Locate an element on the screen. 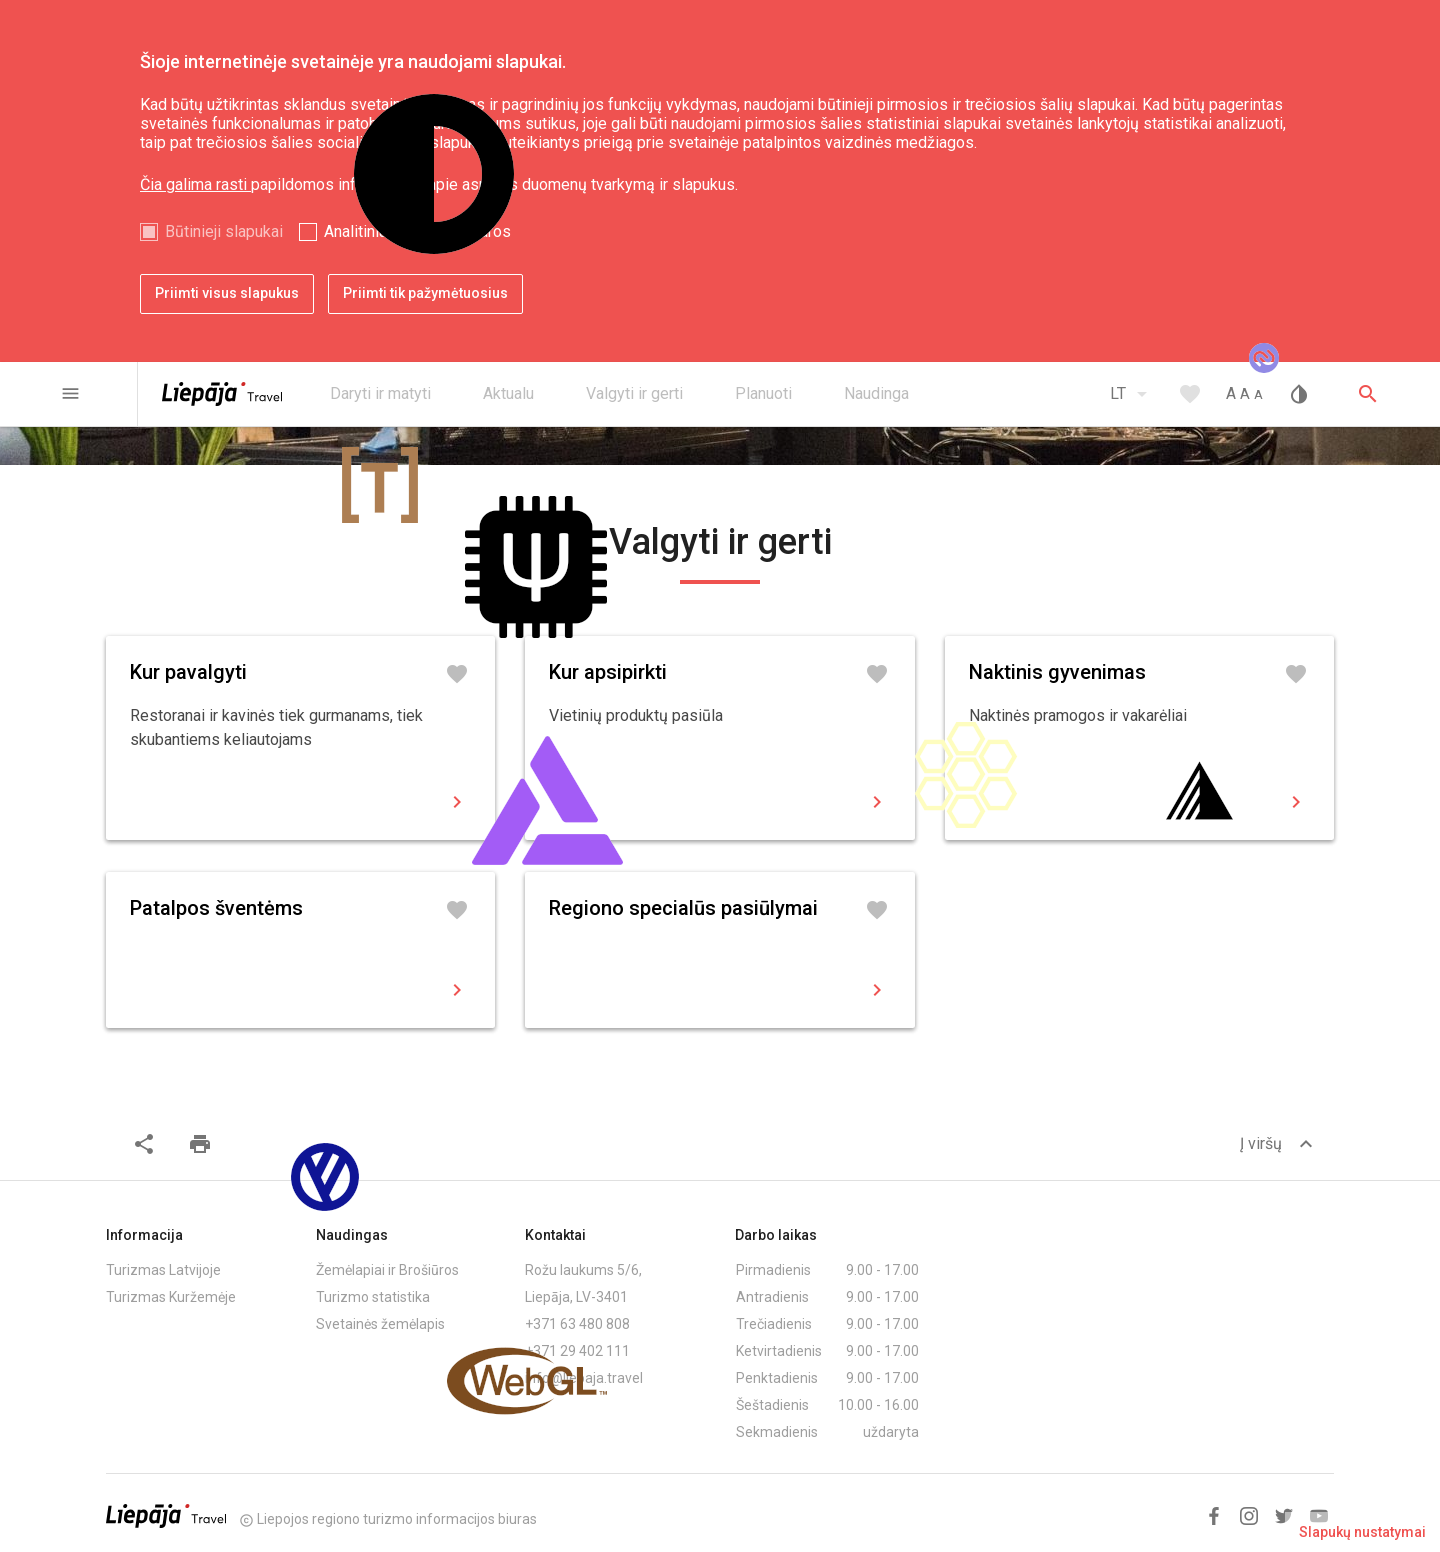  WebGL technology logo is located at coordinates (527, 1381).